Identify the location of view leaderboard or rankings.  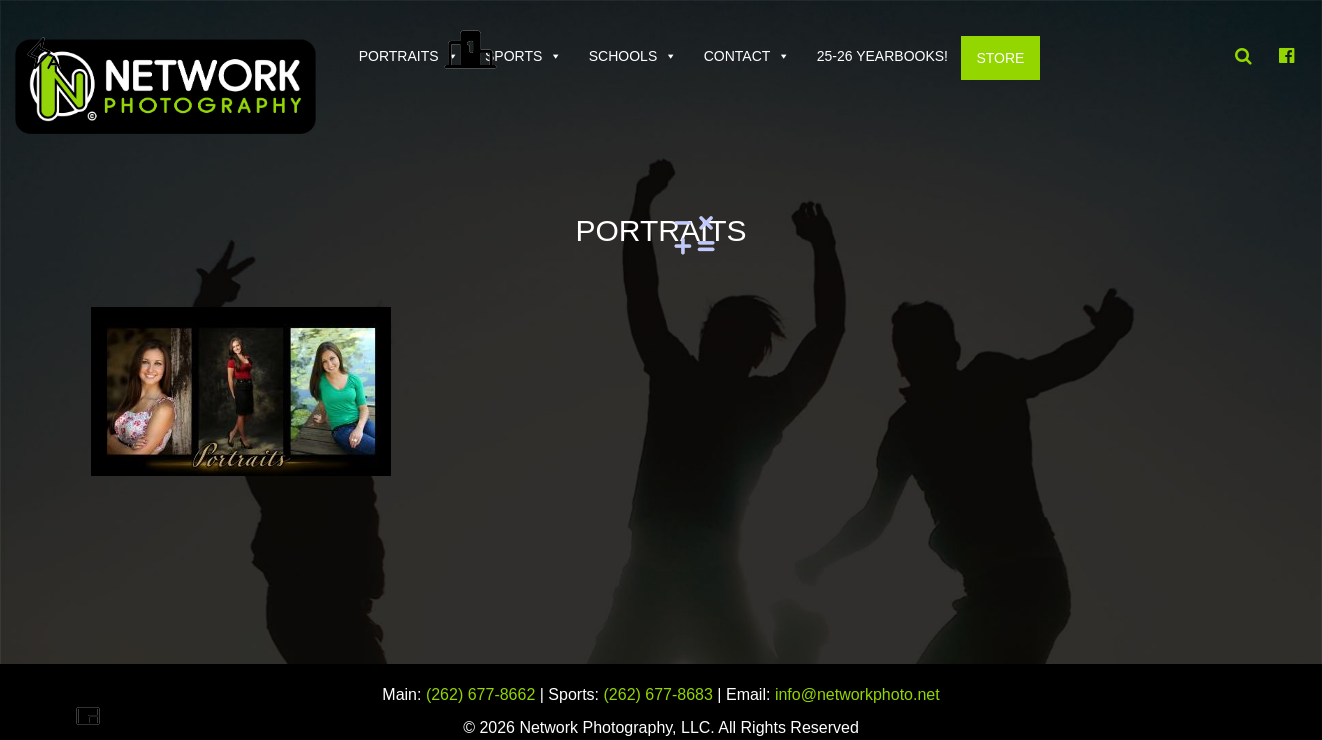
(470, 49).